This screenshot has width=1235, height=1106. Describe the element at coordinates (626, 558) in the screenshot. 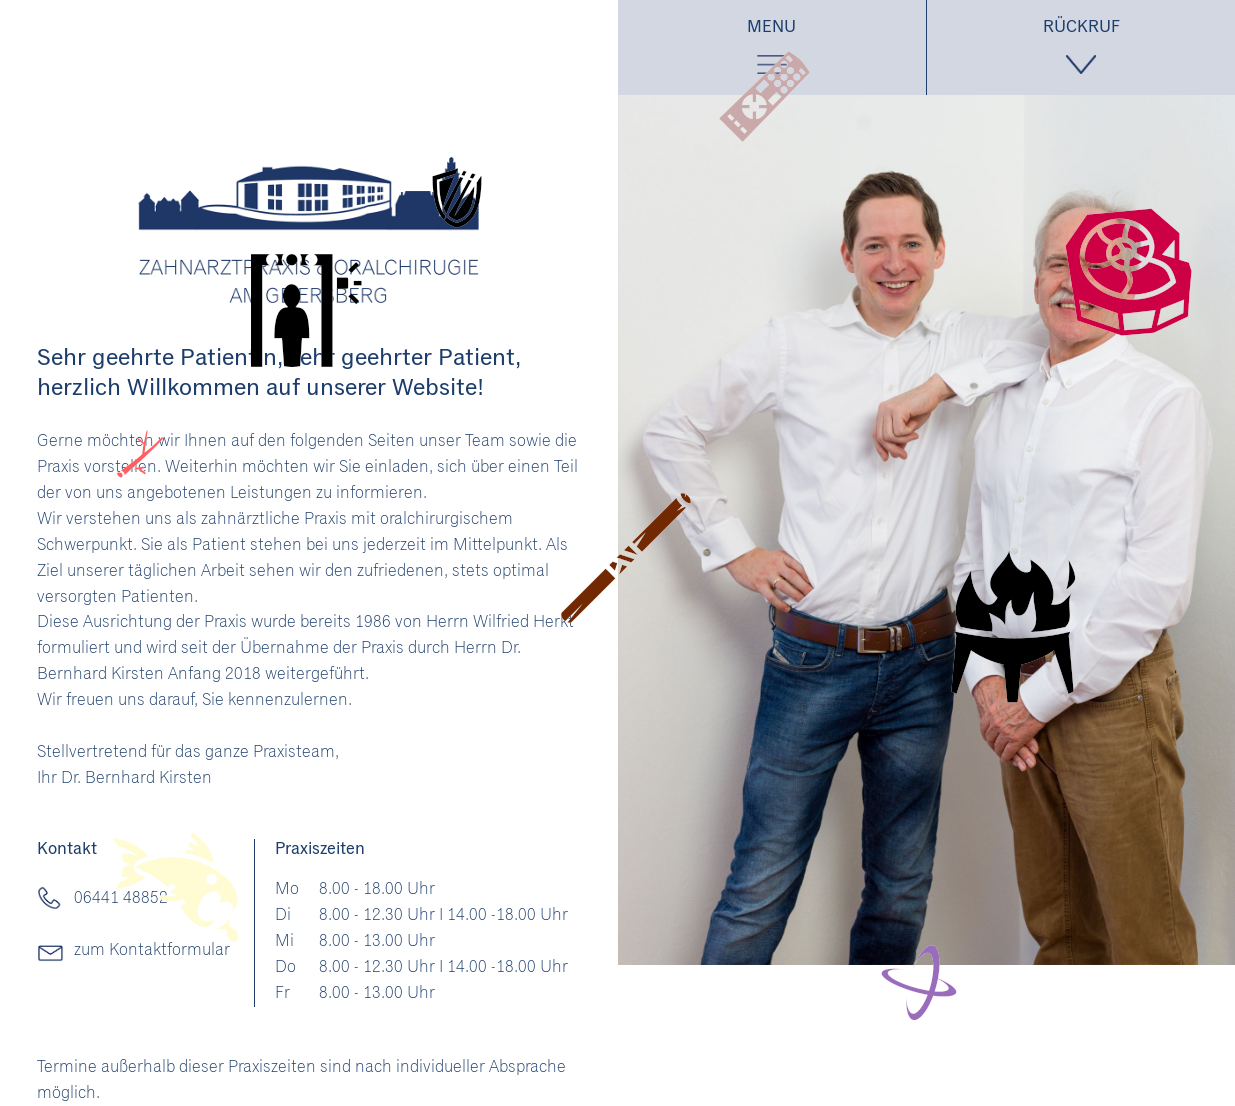

I see `select bo staff as your weapon` at that location.